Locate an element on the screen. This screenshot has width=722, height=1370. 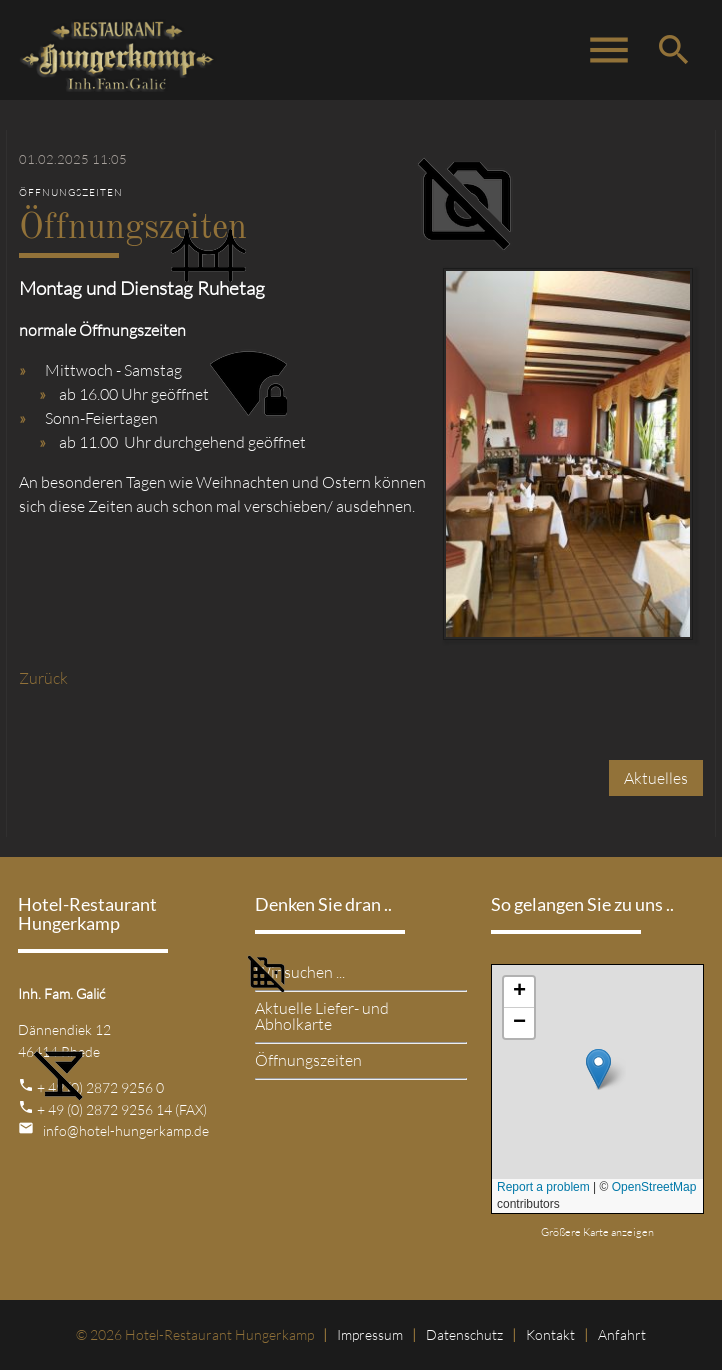
indicates a website or domain is unavailable is located at coordinates (267, 972).